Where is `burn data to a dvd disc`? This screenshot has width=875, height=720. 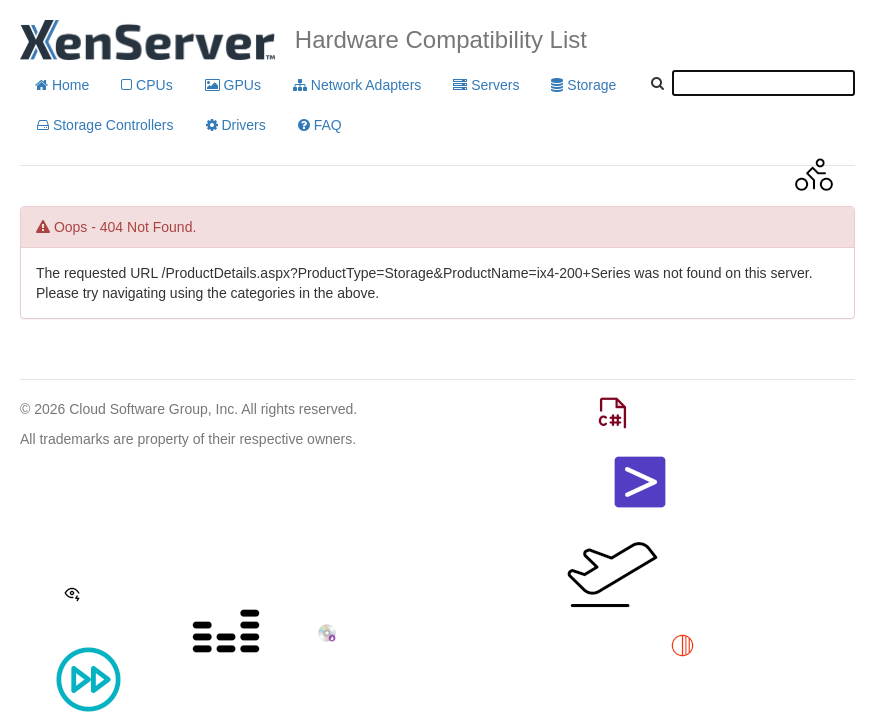 burn data to a dvd disc is located at coordinates (327, 633).